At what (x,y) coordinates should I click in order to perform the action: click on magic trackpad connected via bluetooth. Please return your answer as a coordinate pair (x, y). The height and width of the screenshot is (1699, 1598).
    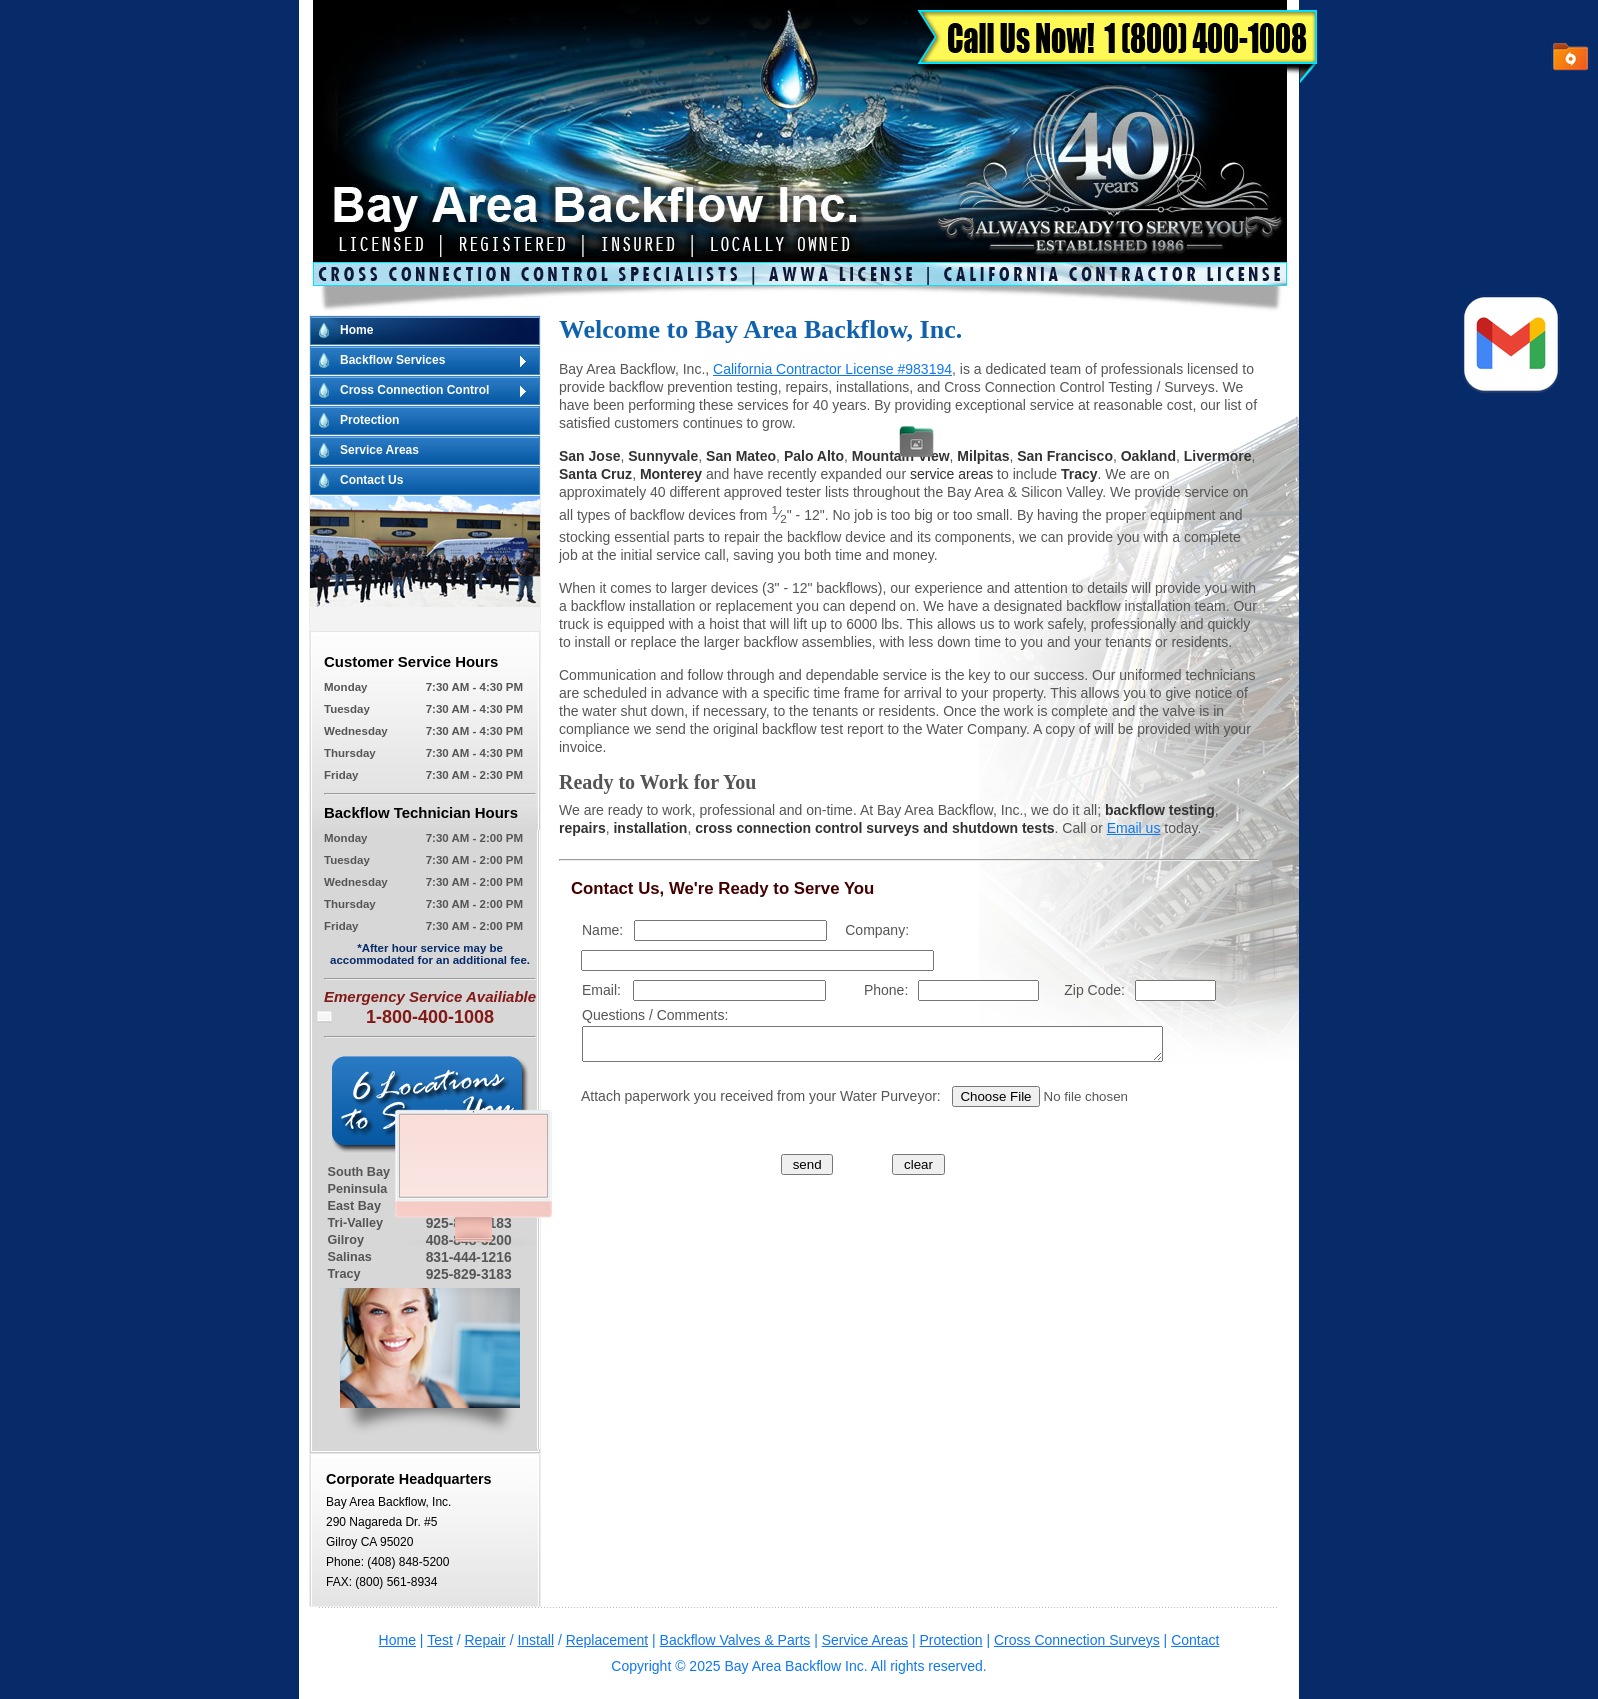
    Looking at the image, I should click on (324, 1016).